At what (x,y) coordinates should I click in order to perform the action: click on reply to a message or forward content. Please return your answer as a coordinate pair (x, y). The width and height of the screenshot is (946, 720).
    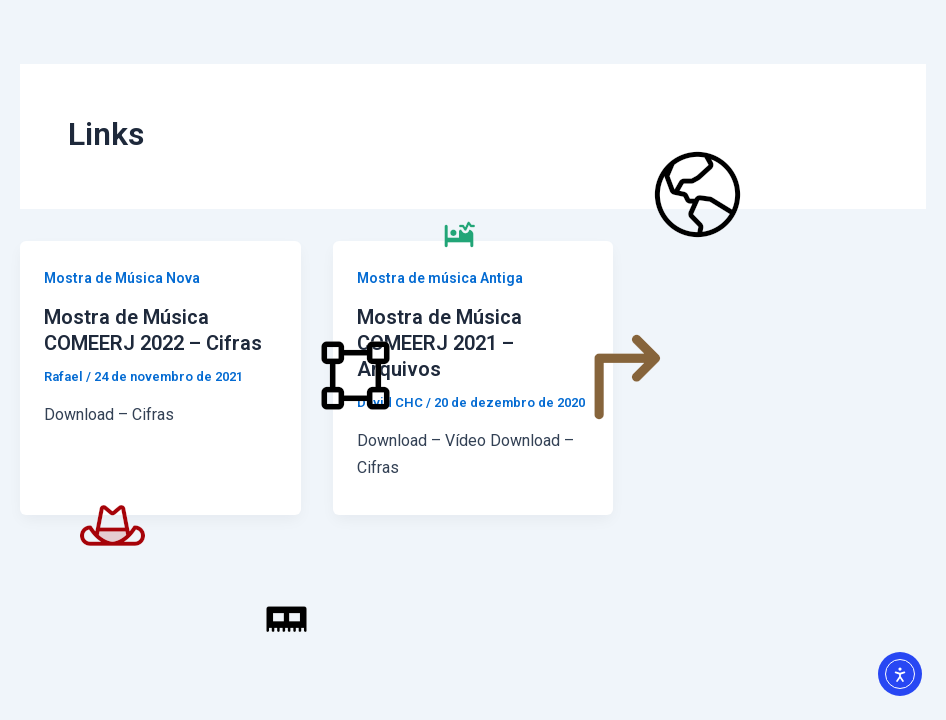
    Looking at the image, I should click on (621, 377).